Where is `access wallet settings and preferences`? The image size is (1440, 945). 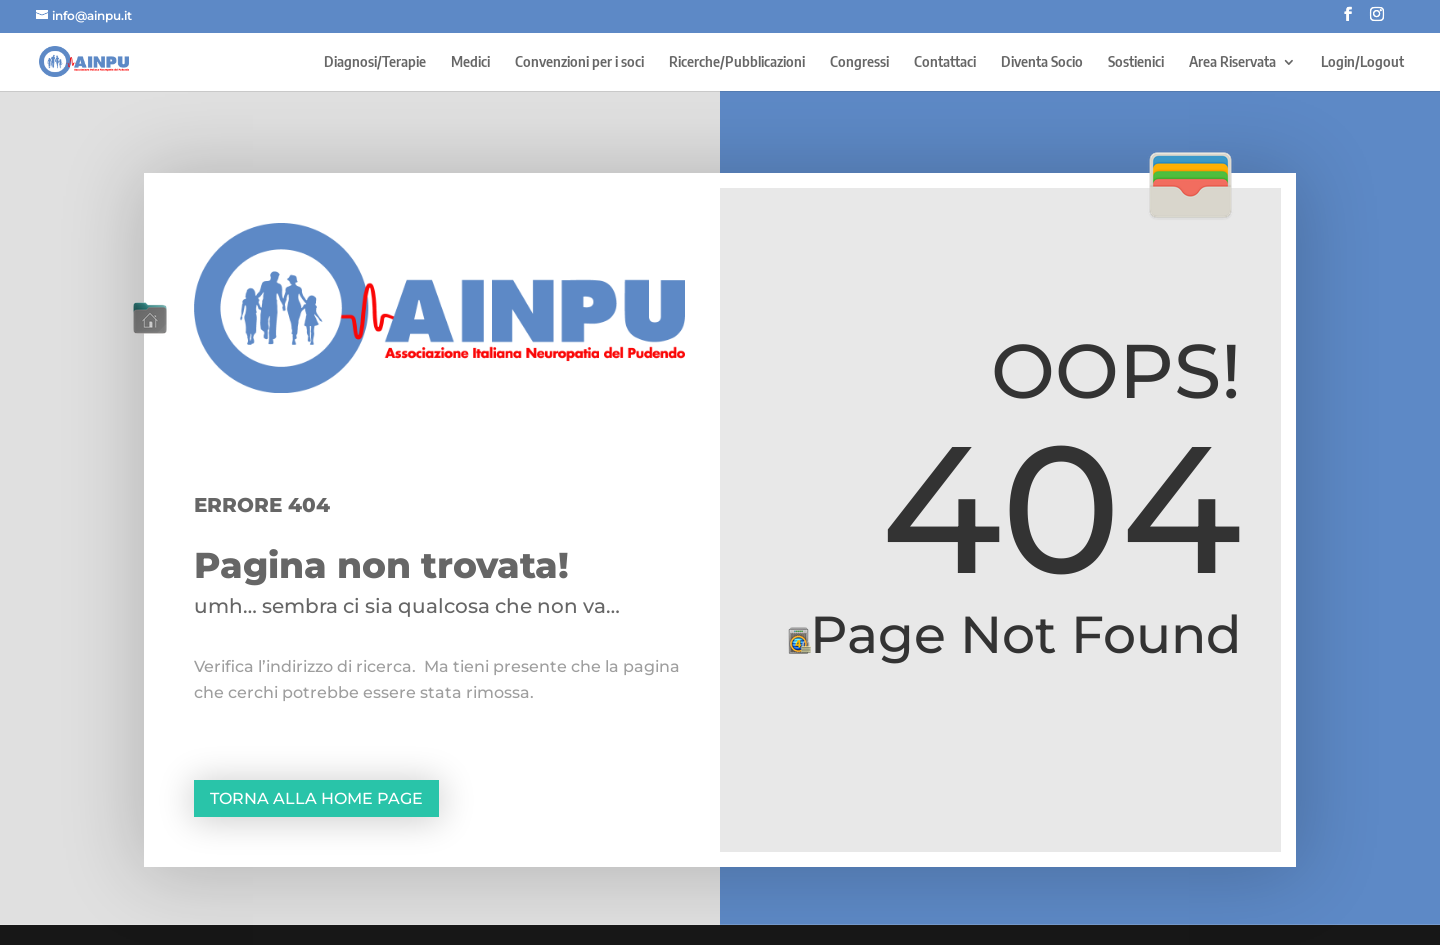 access wallet settings and preferences is located at coordinates (1190, 184).